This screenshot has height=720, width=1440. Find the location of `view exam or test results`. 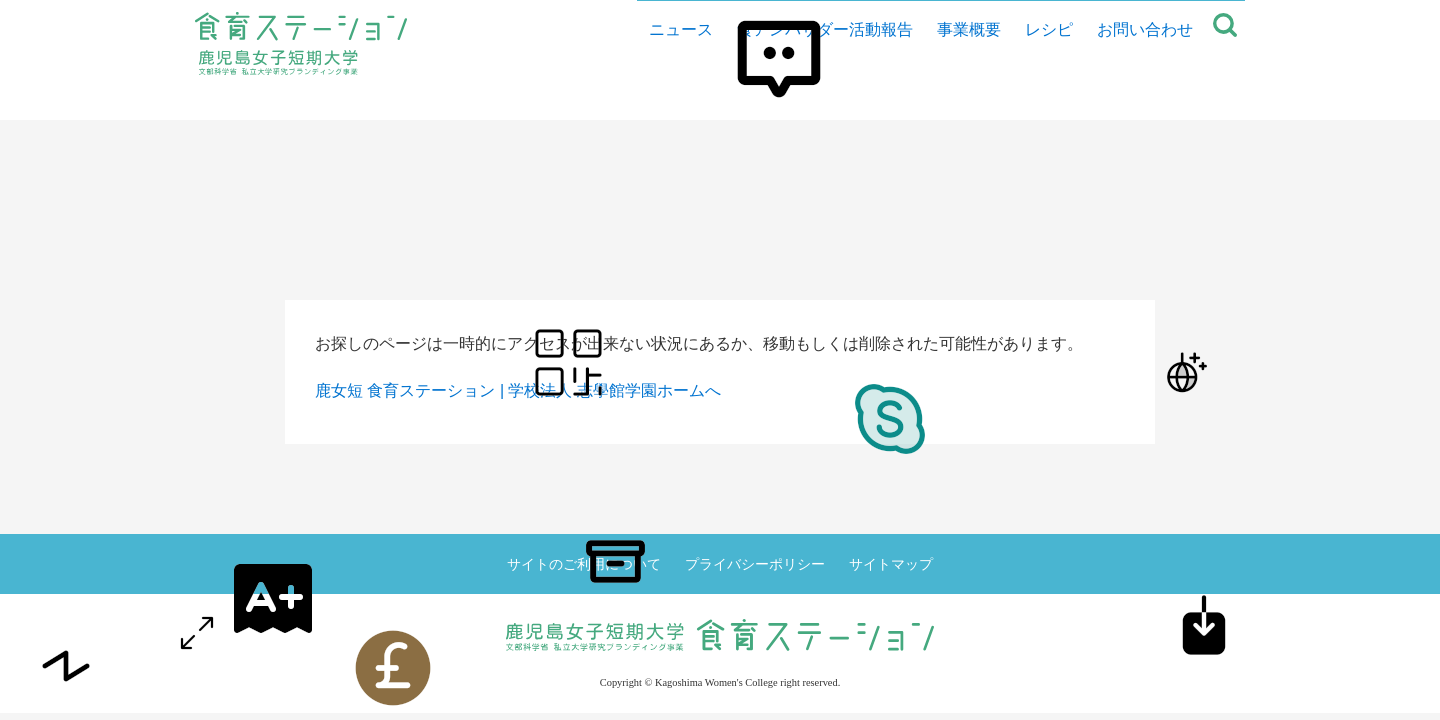

view exam or test results is located at coordinates (273, 597).